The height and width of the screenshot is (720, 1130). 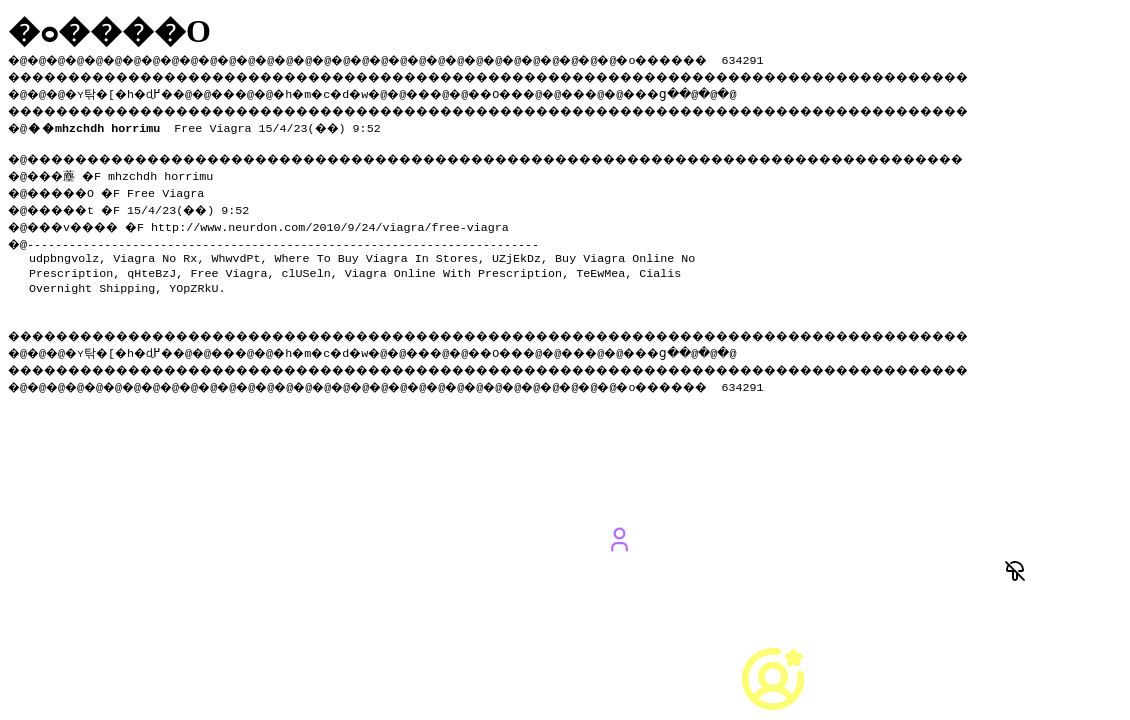 What do you see at coordinates (619, 539) in the screenshot?
I see `view your profile` at bounding box center [619, 539].